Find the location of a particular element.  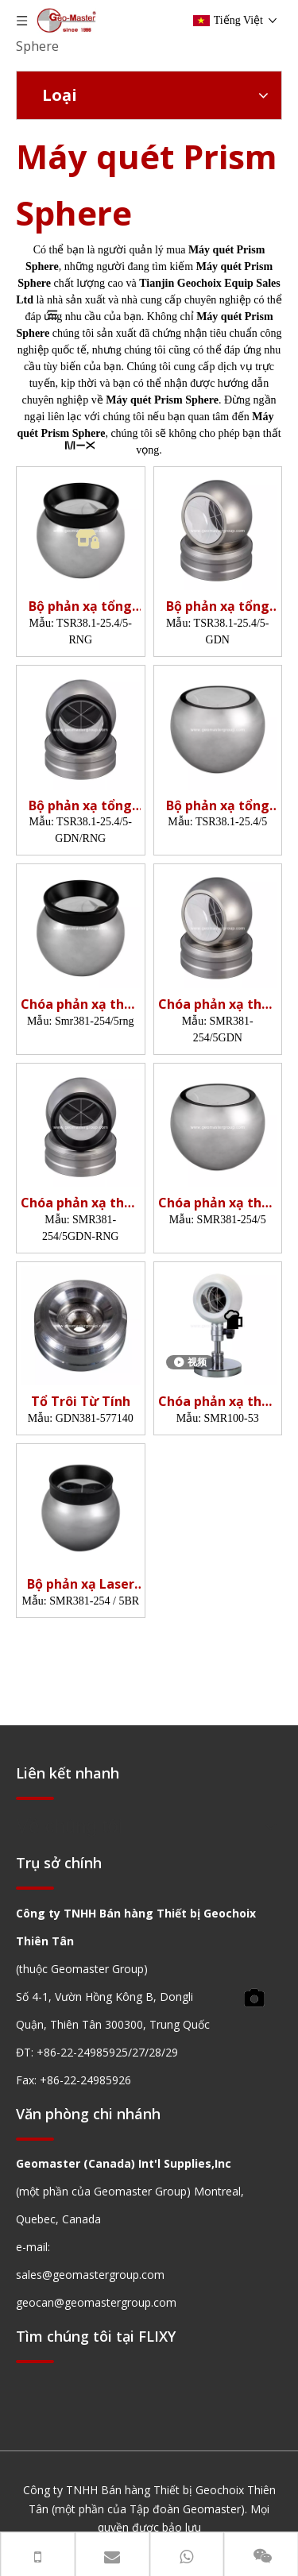

open mixcloud app or website is located at coordinates (79, 445).